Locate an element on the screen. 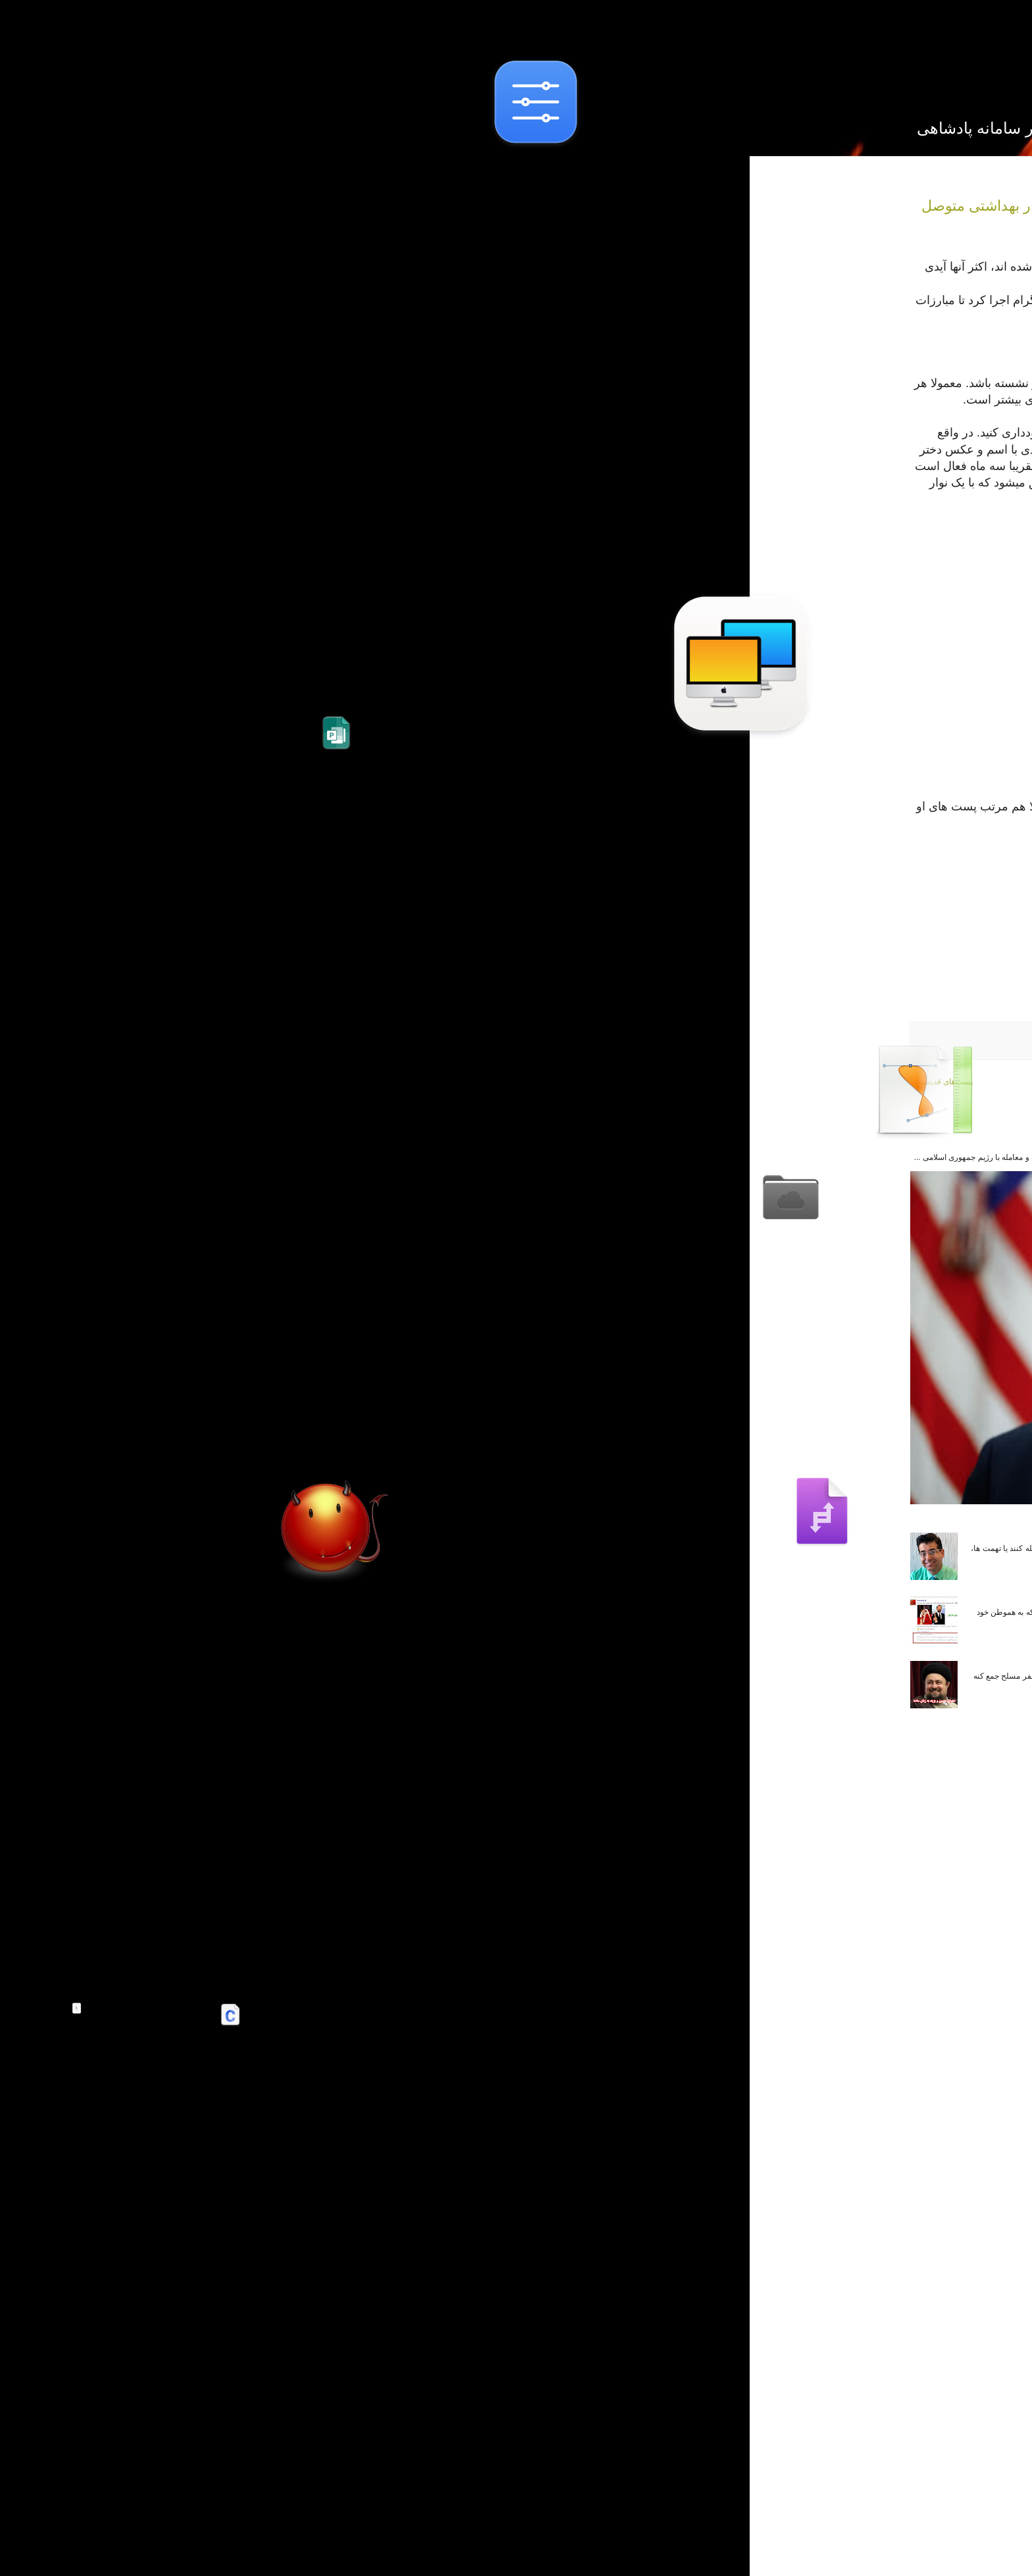 Image resolution: width=1032 pixels, height=2576 pixels. a C programming language source file is located at coordinates (230, 2014).